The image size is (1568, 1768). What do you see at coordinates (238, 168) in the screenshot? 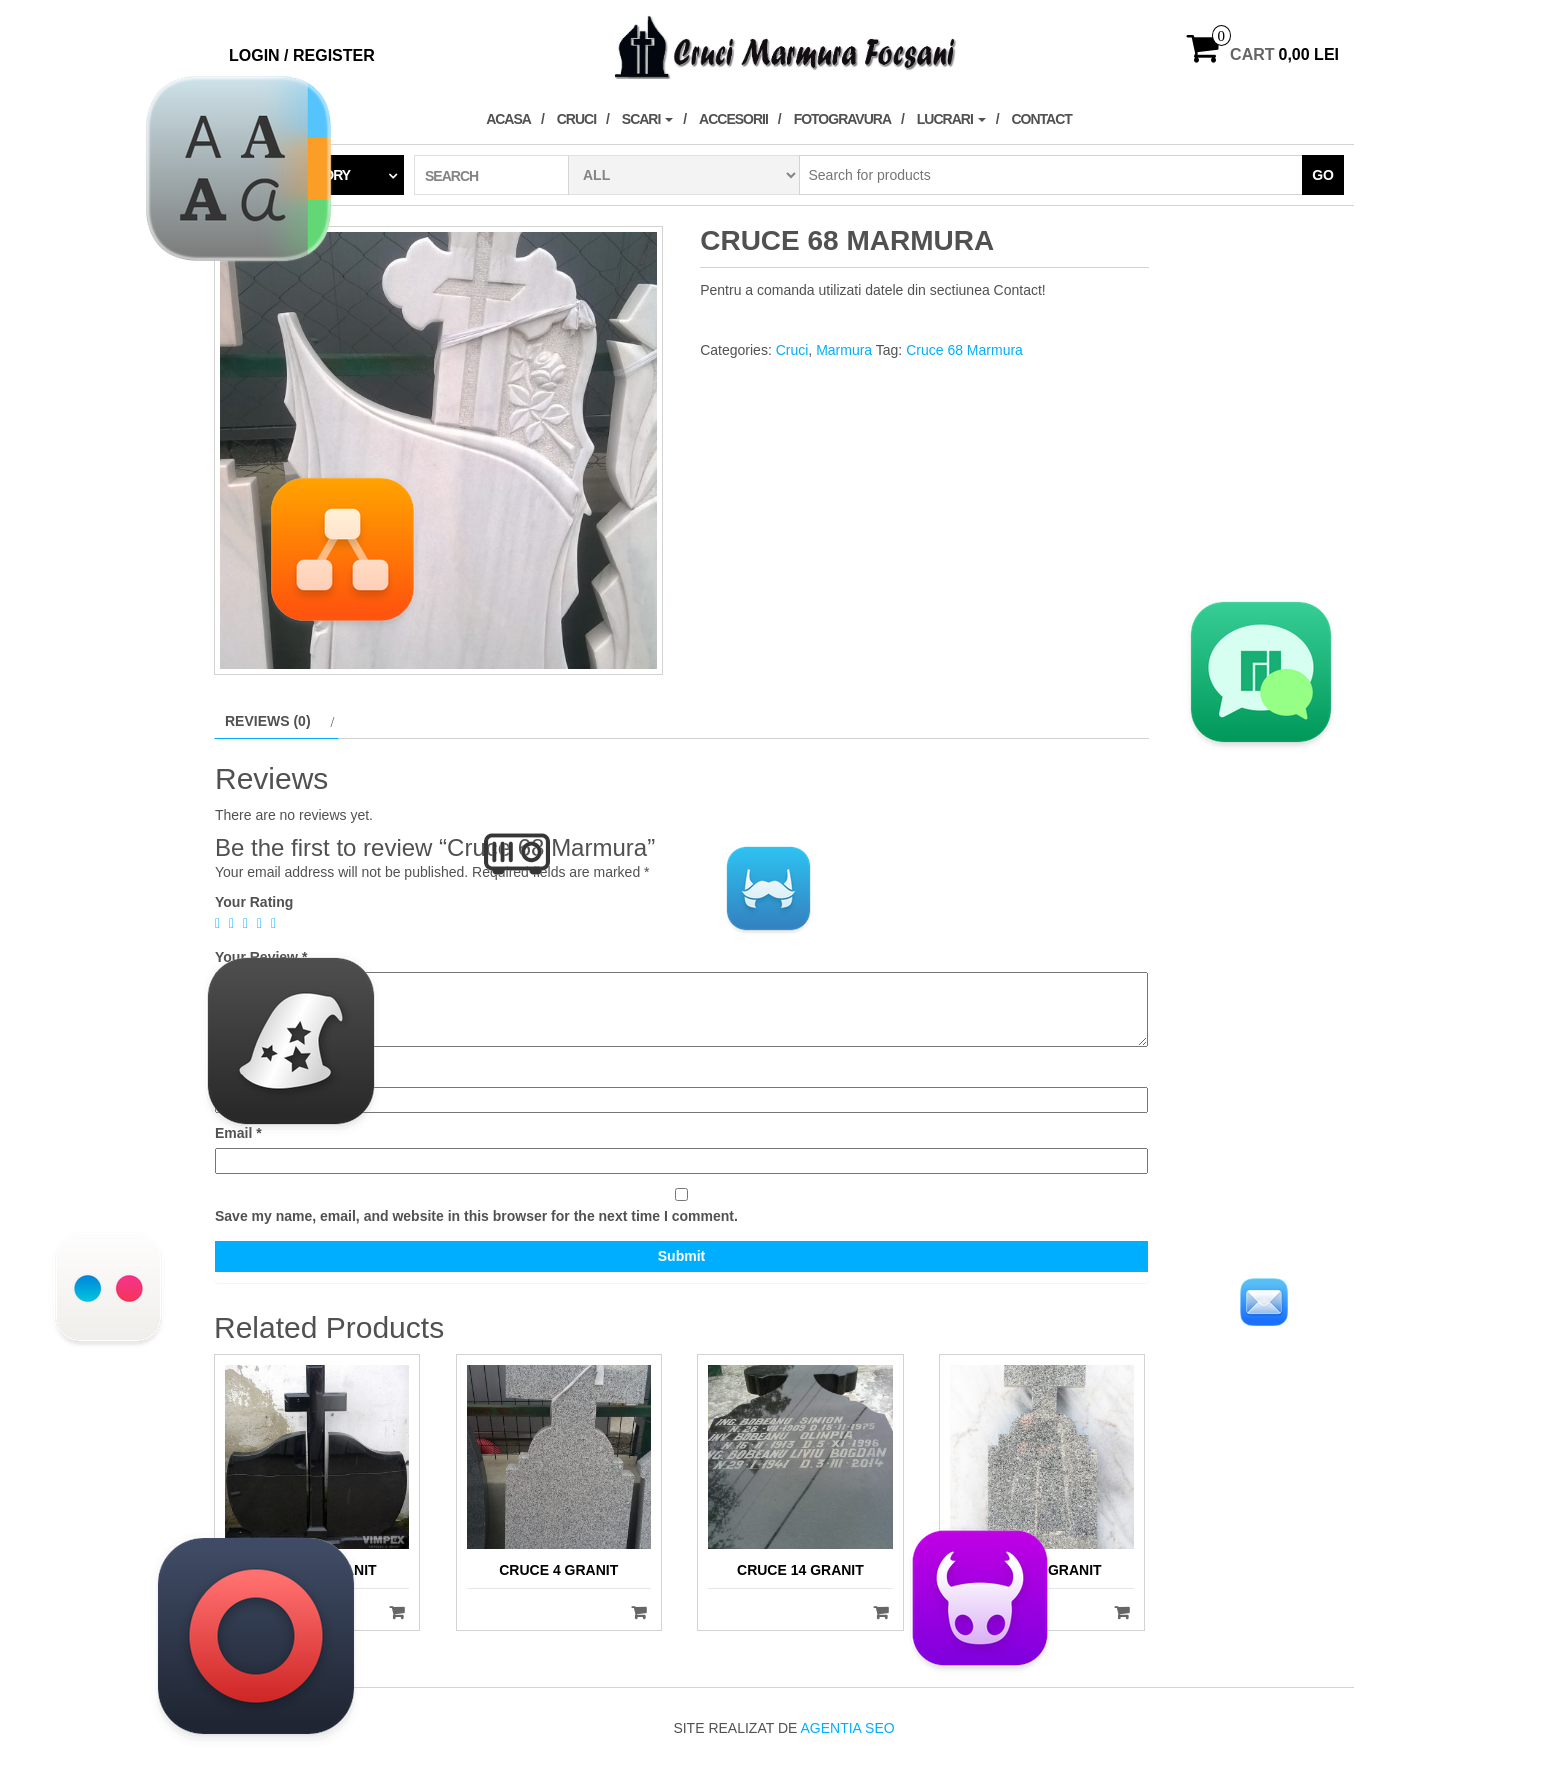
I see `open the fonts management app` at bounding box center [238, 168].